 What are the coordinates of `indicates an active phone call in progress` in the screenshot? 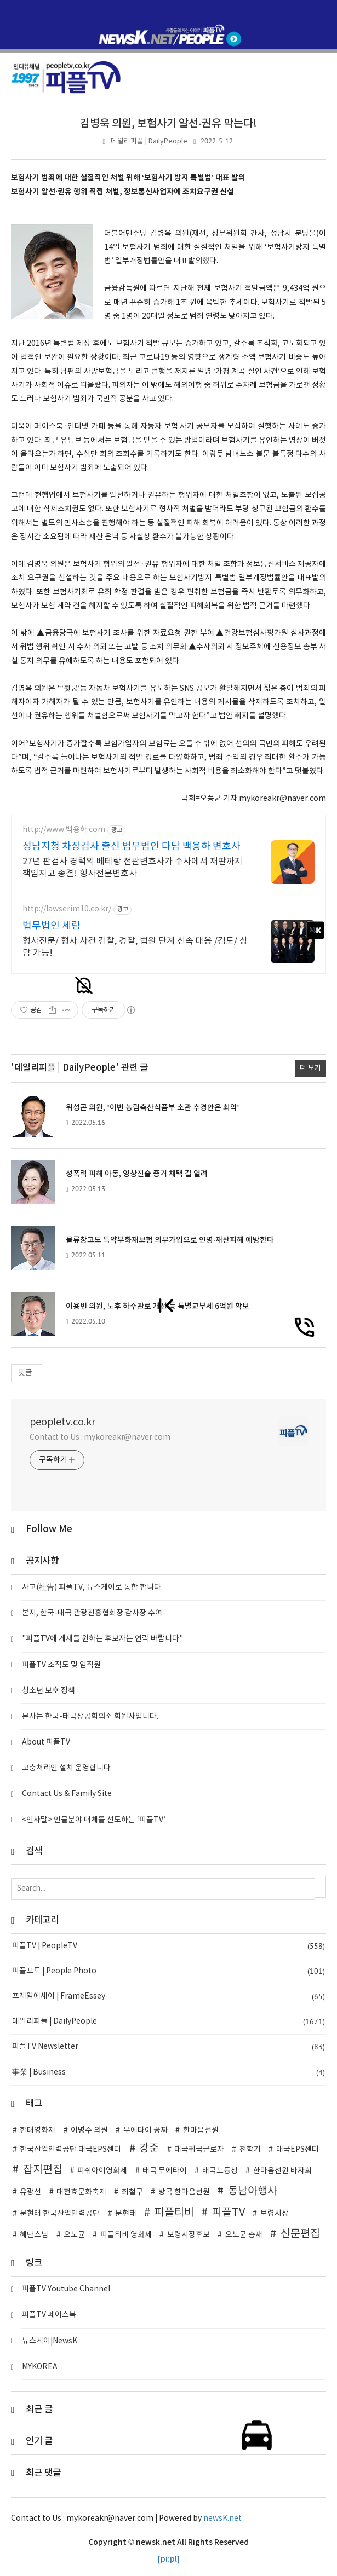 It's located at (304, 1327).